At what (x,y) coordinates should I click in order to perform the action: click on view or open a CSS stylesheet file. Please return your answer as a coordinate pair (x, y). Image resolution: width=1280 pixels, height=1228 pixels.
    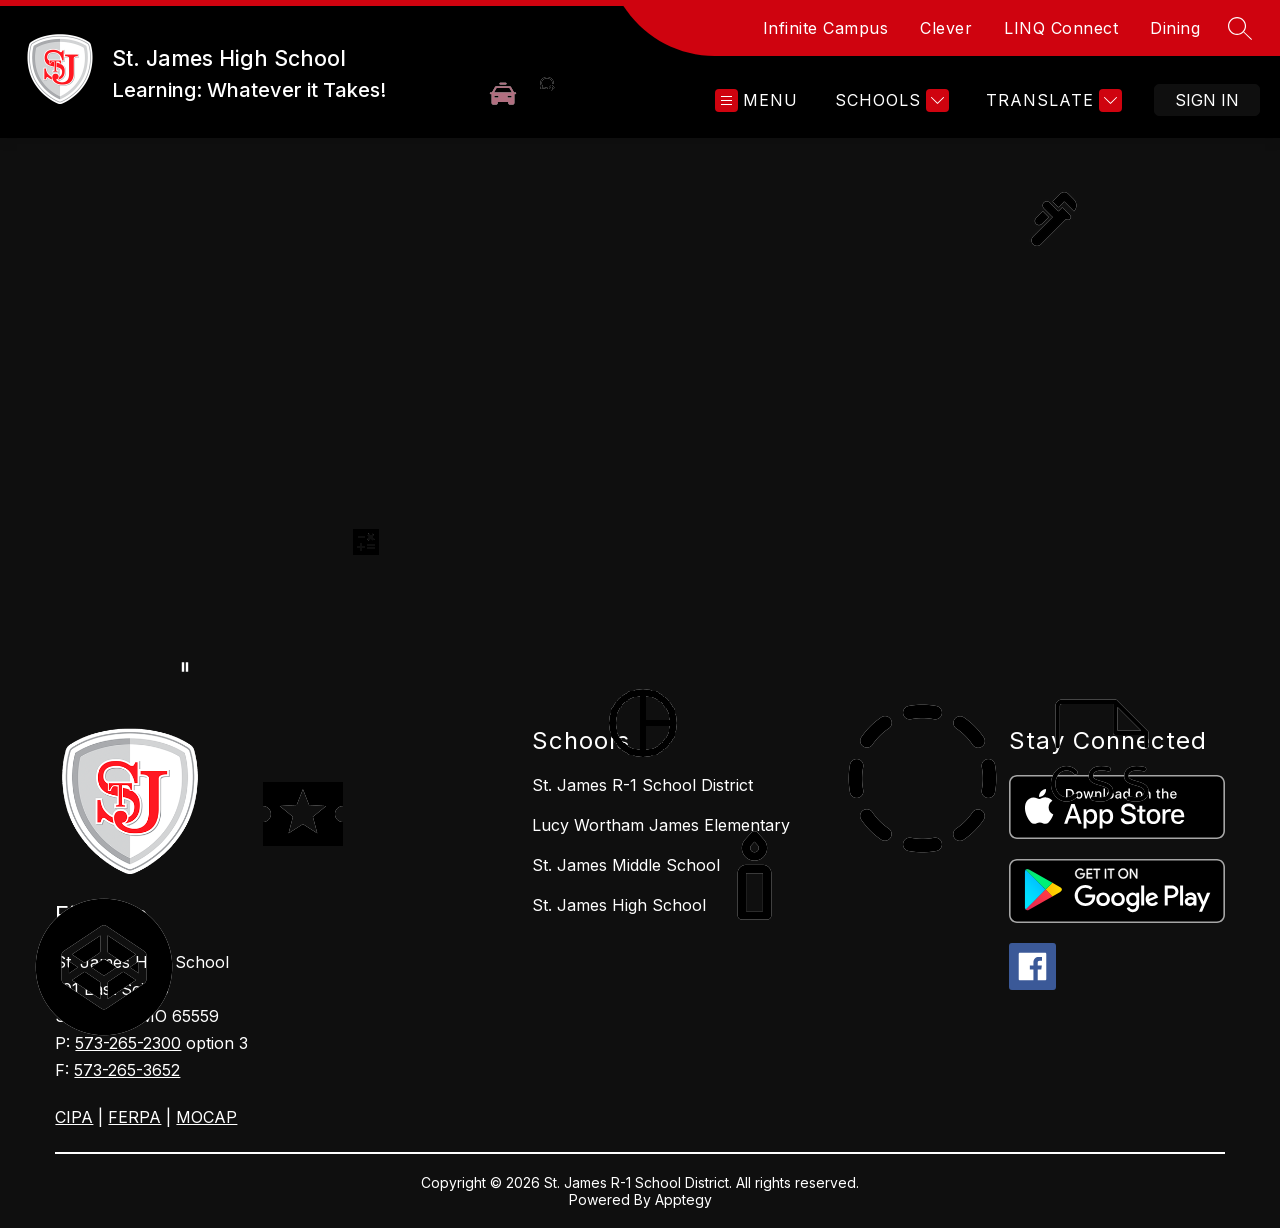
    Looking at the image, I should click on (1102, 755).